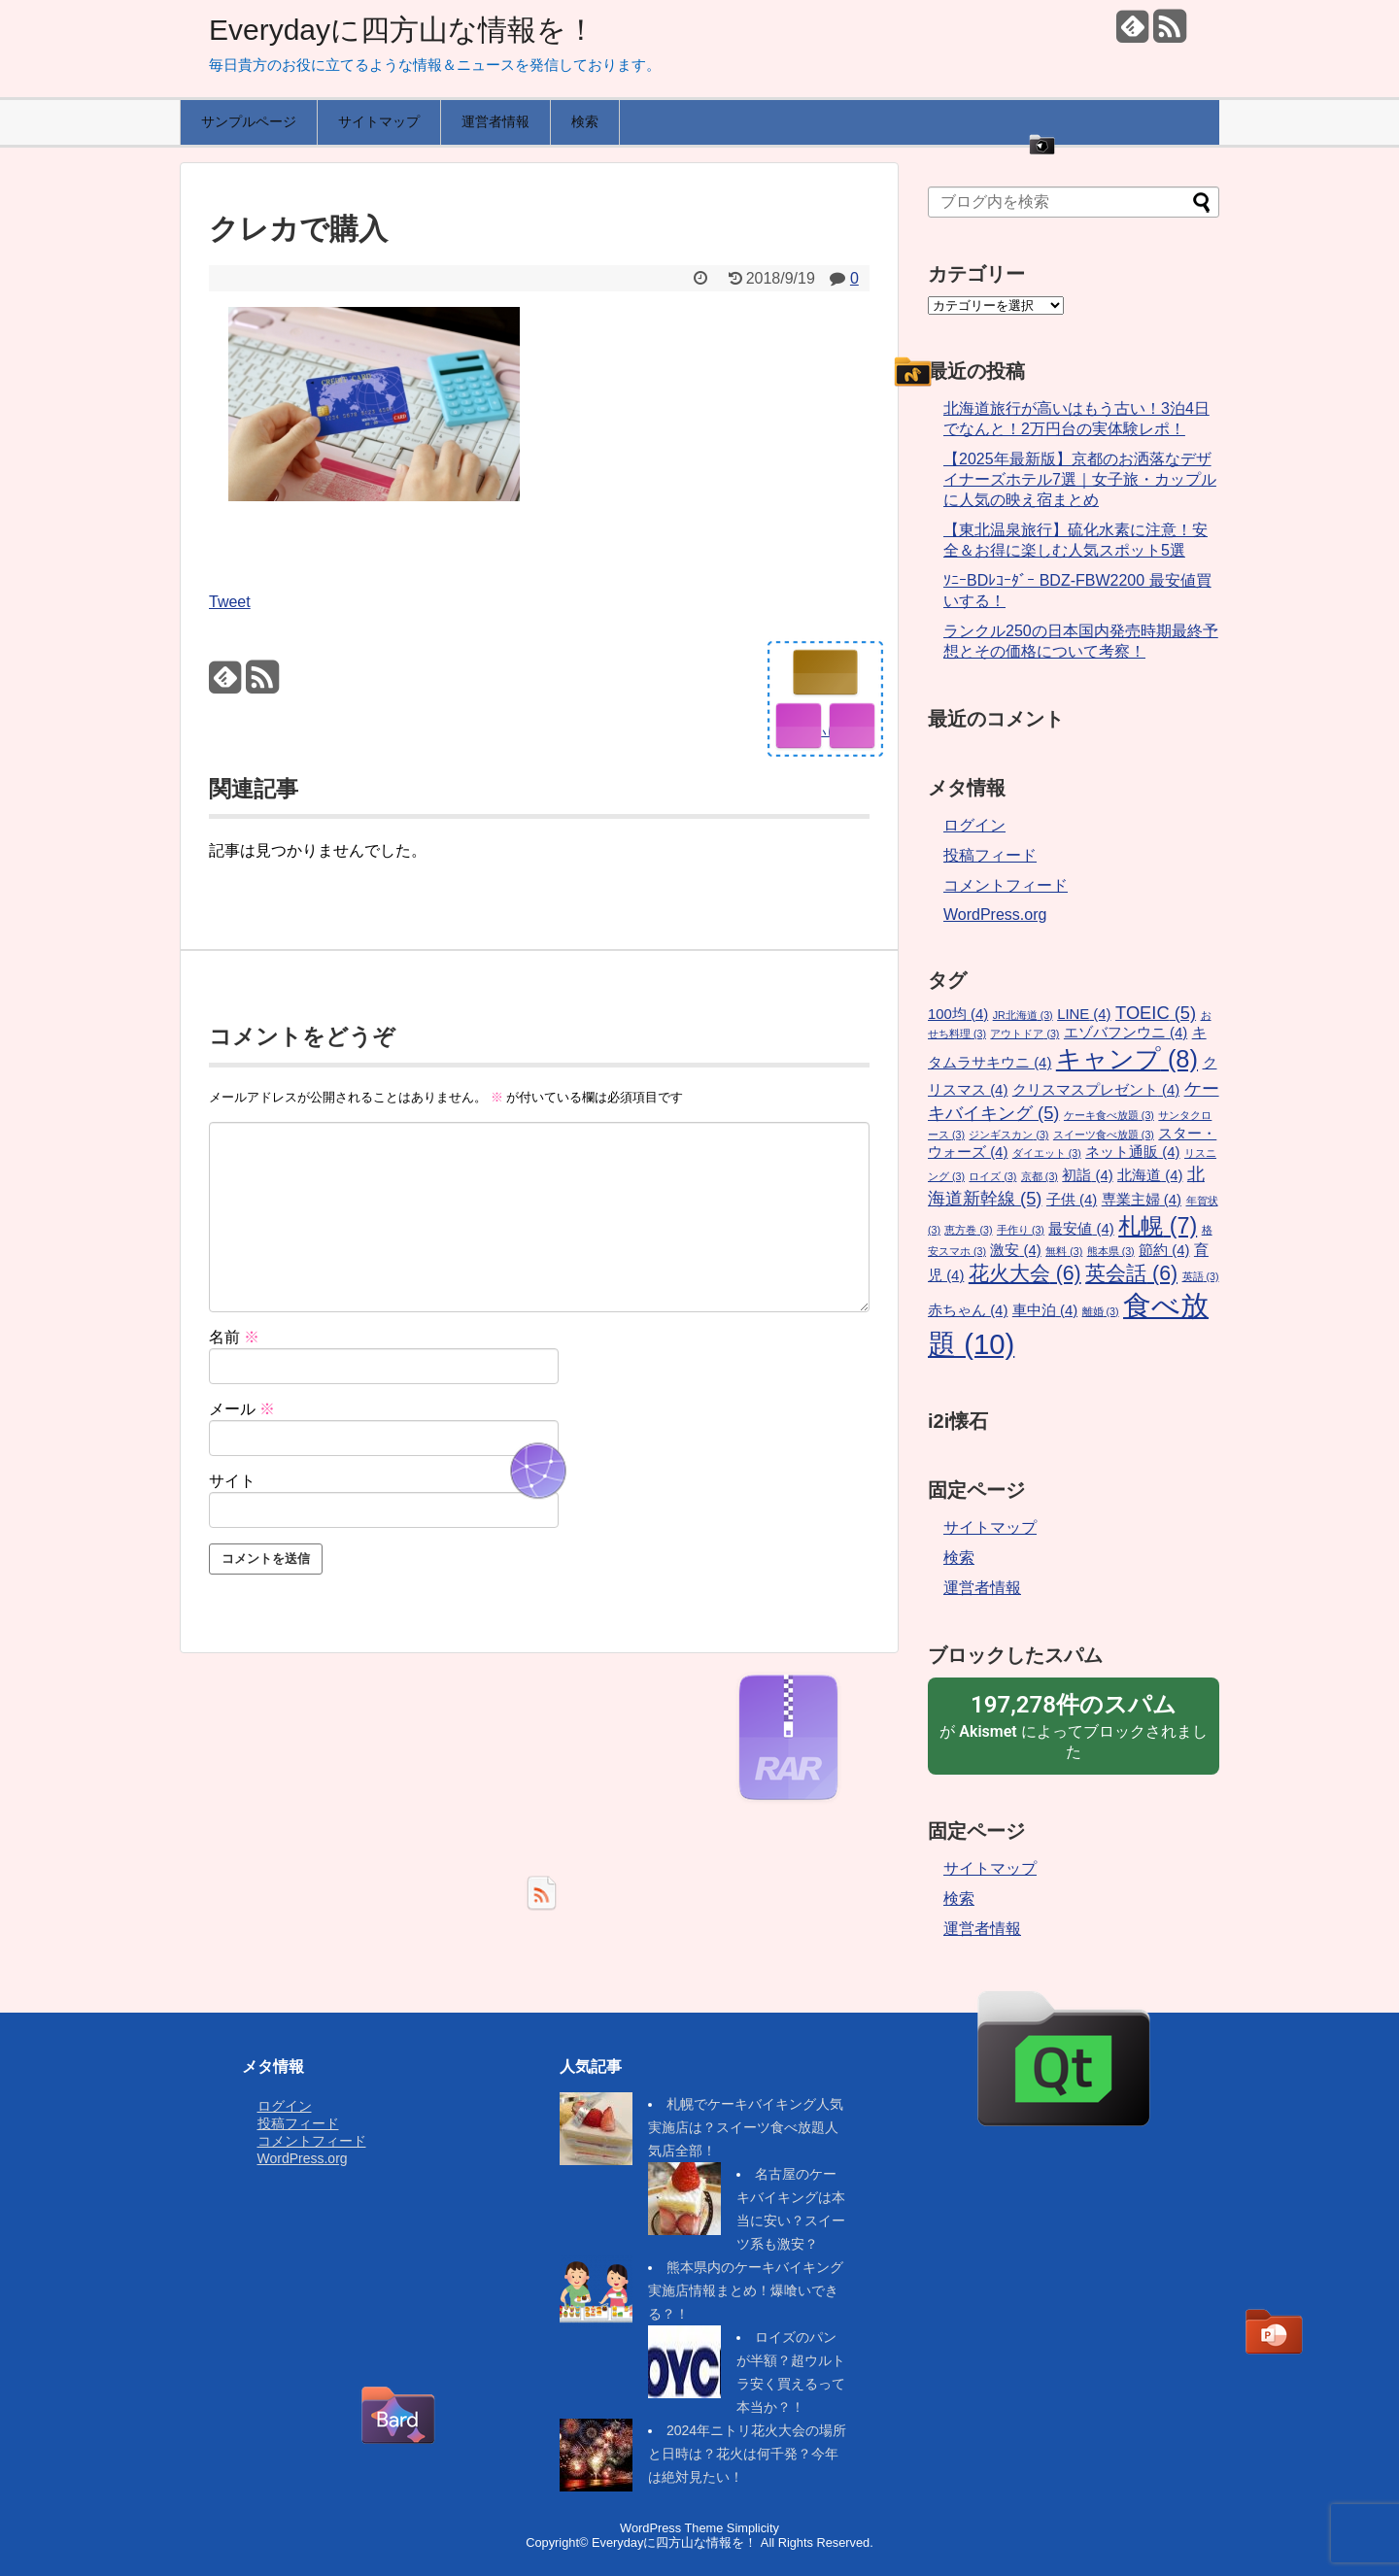 This screenshot has width=1399, height=2576. Describe the element at coordinates (912, 372) in the screenshot. I see `open the Modo 3D modeling application folder` at that location.